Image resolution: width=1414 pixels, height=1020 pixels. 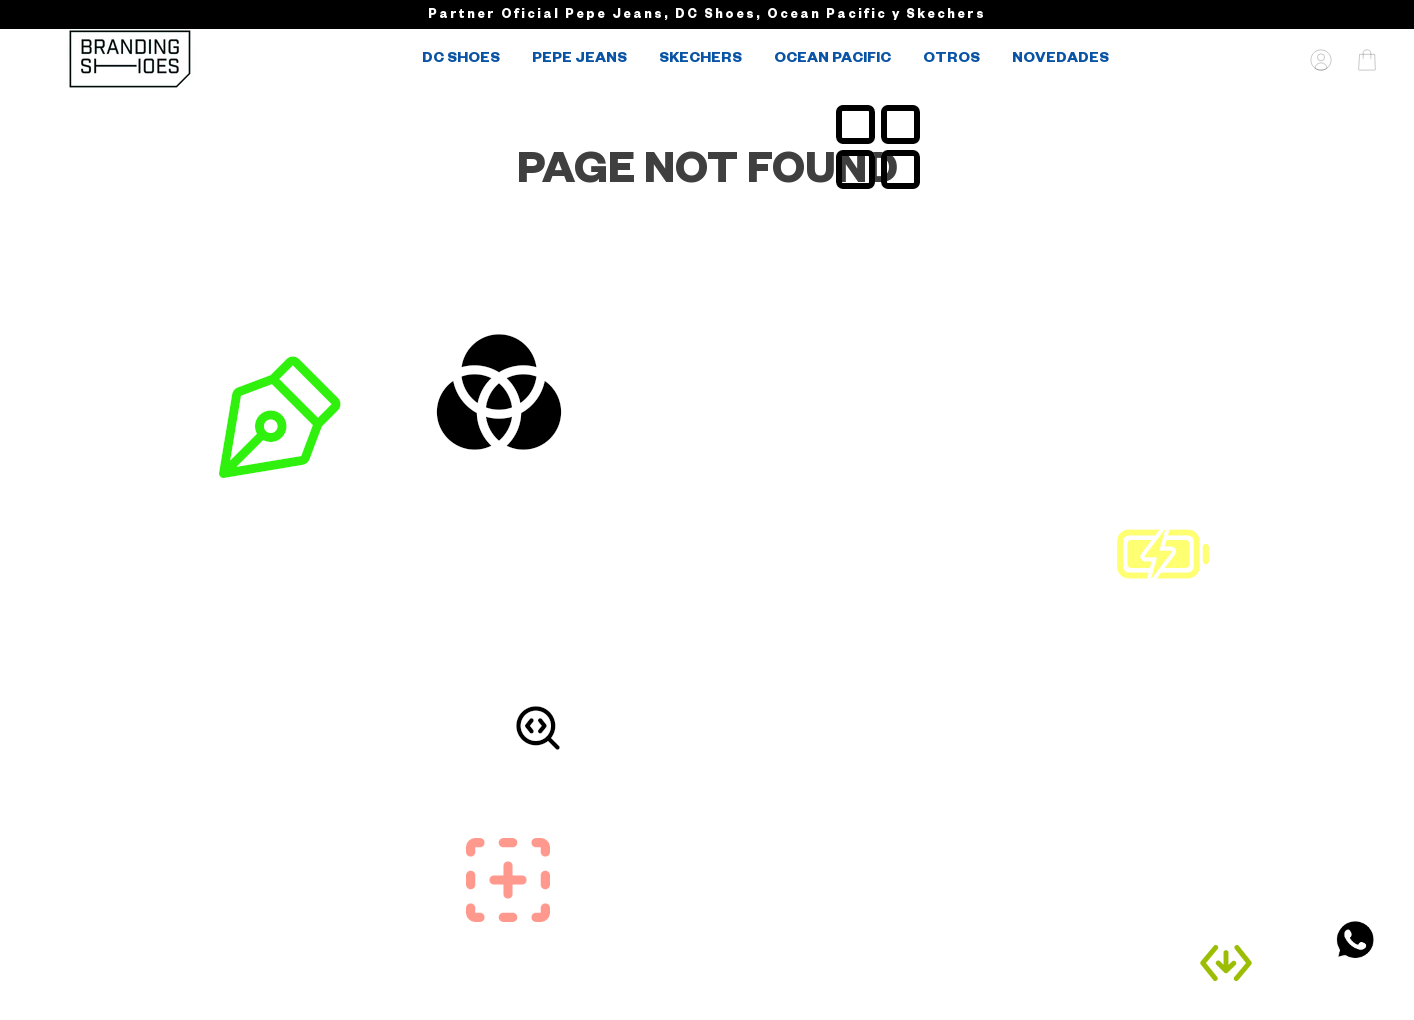 I want to click on view items in grid layout, so click(x=878, y=147).